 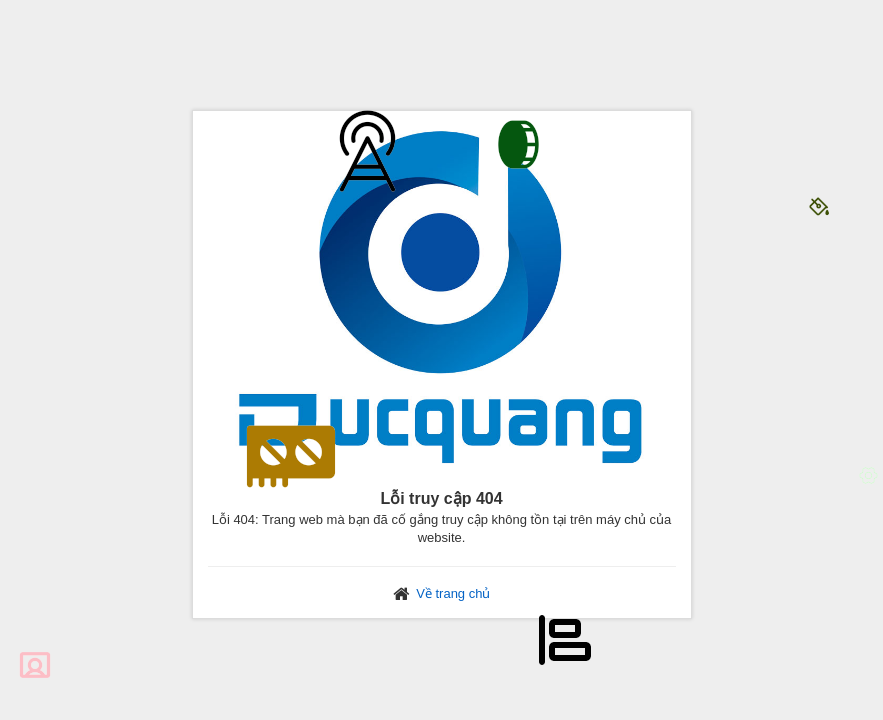 What do you see at coordinates (819, 207) in the screenshot?
I see `fill area with selected color` at bounding box center [819, 207].